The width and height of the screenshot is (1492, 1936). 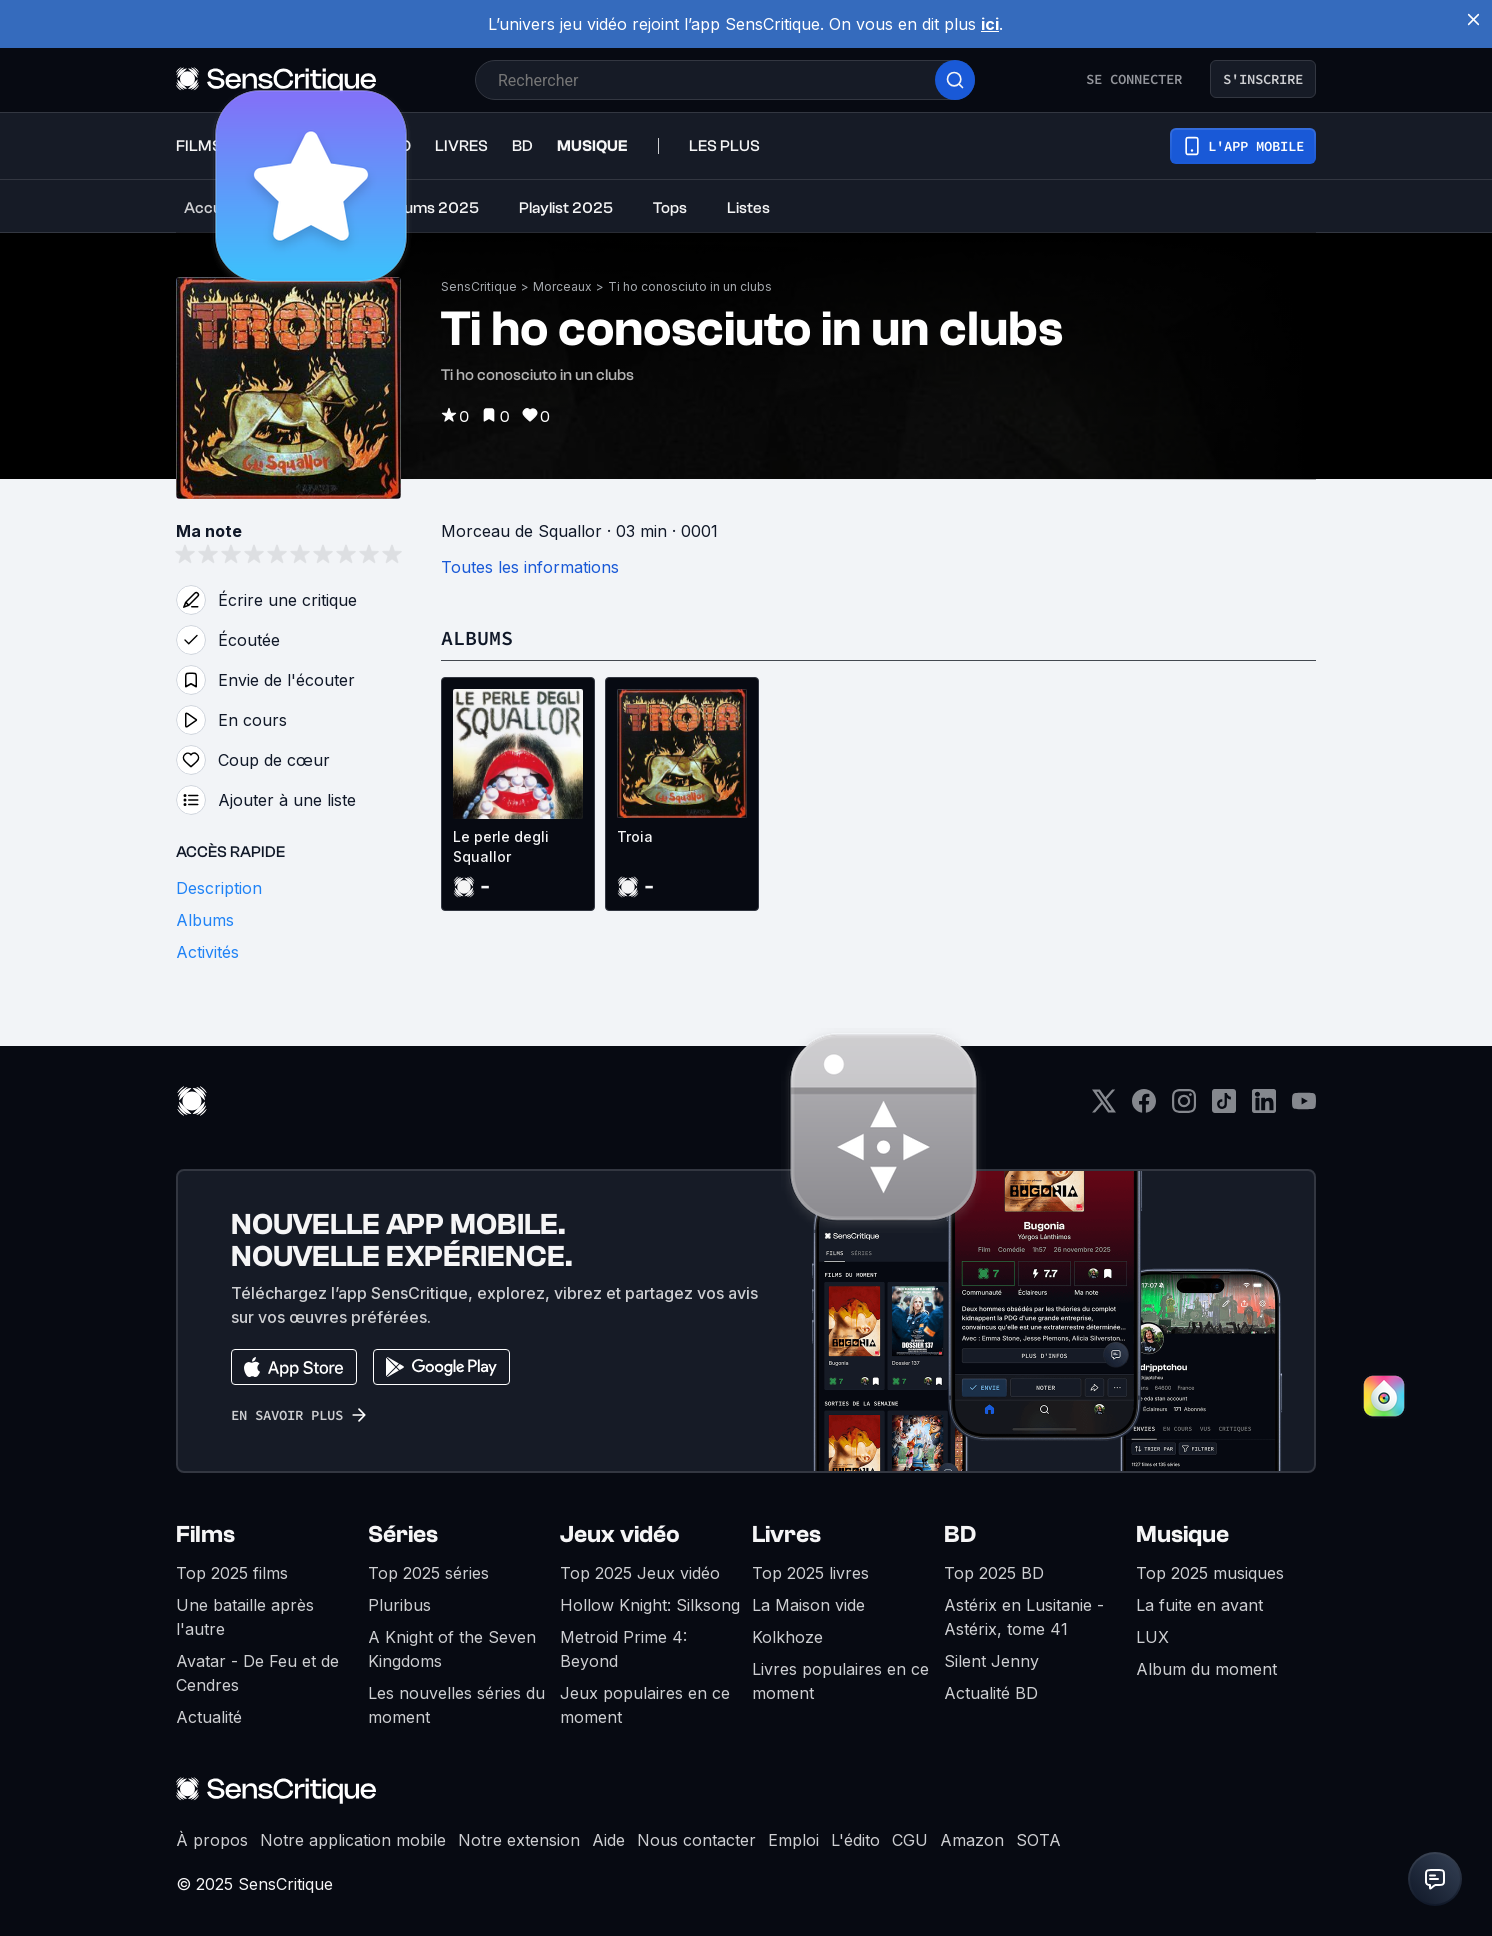 I want to click on open color preferences settings, so click(x=1384, y=1396).